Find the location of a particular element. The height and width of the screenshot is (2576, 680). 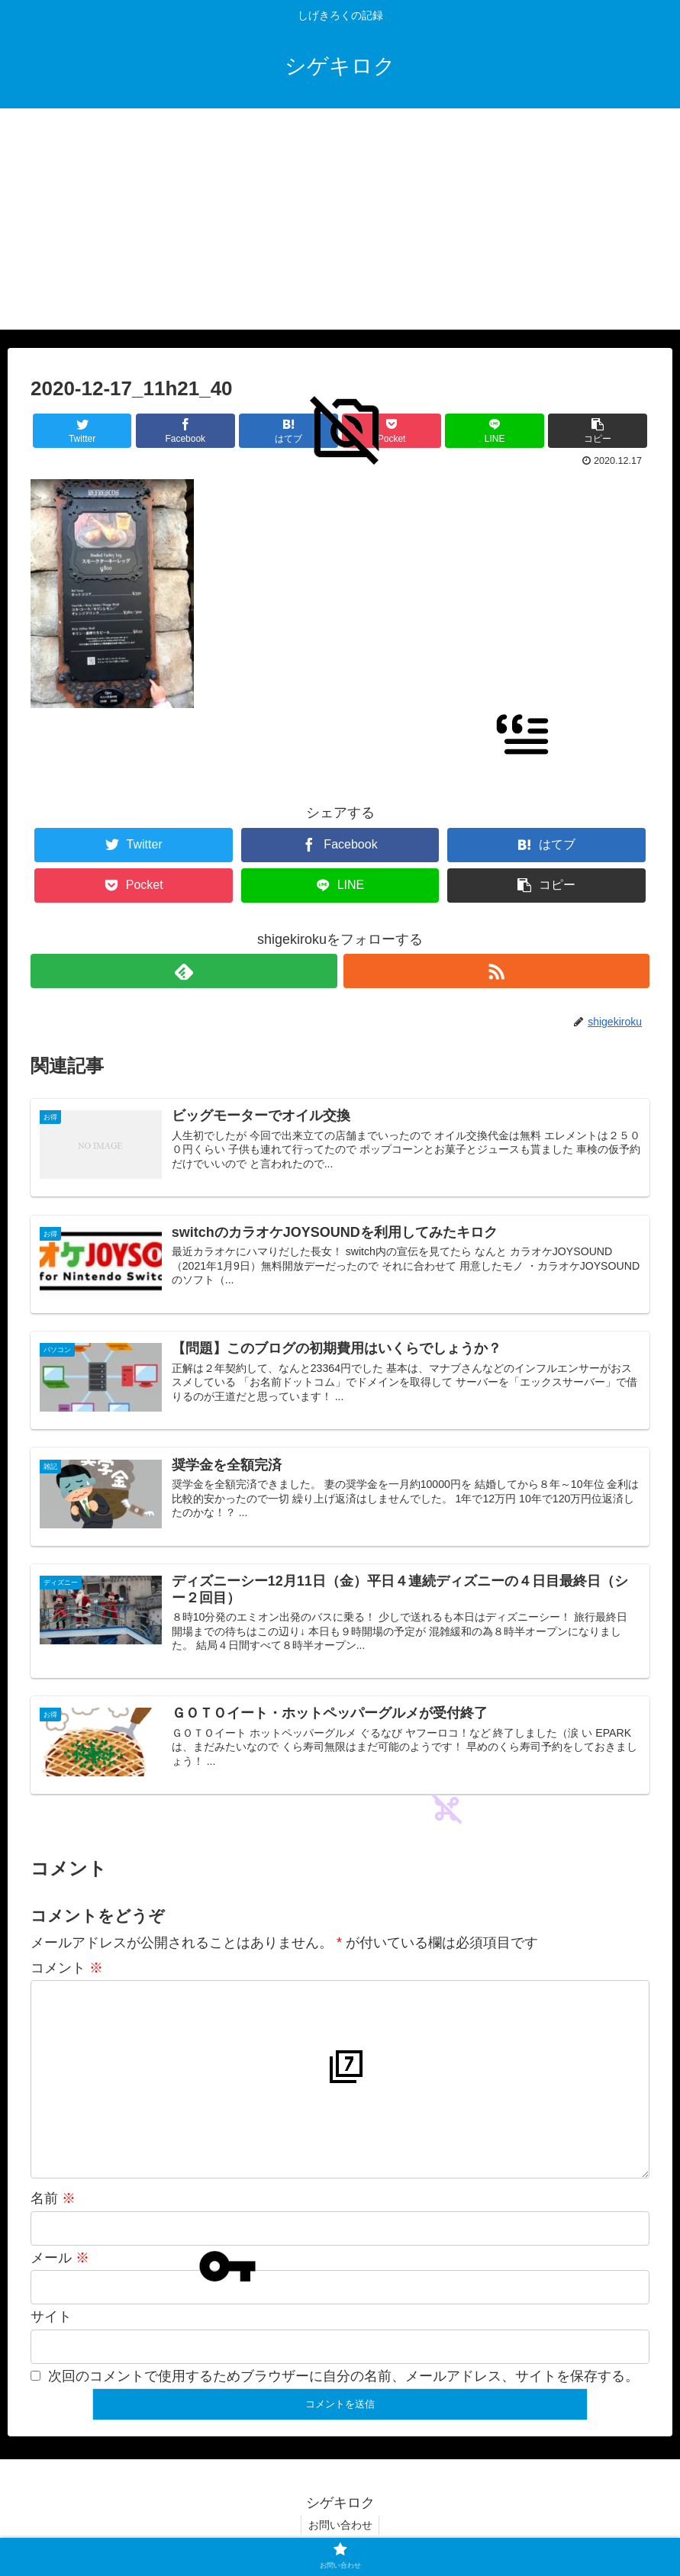

insert a blockquote is located at coordinates (522, 733).